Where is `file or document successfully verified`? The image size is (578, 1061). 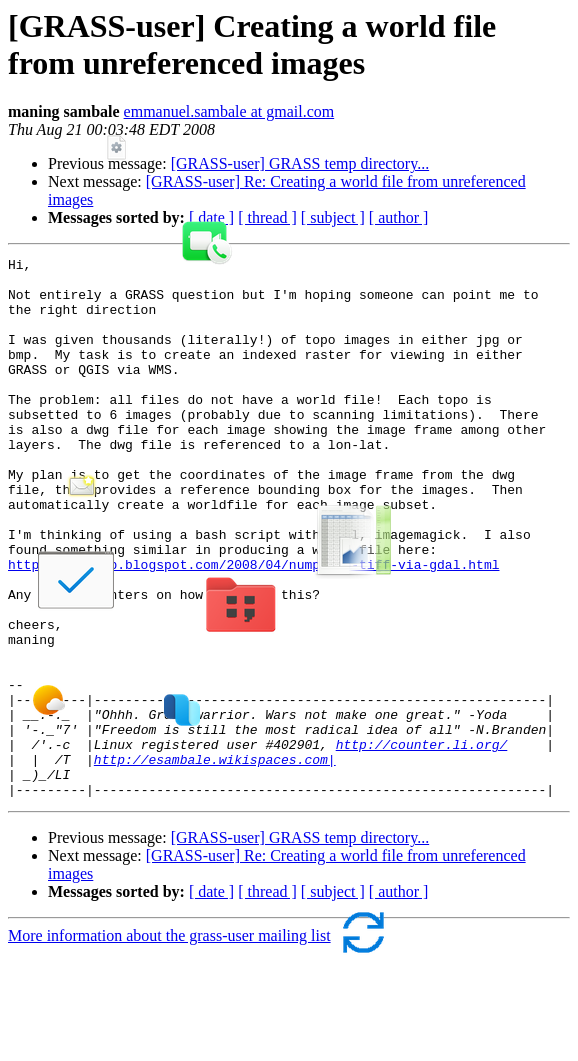
file or document successfully verified is located at coordinates (76, 580).